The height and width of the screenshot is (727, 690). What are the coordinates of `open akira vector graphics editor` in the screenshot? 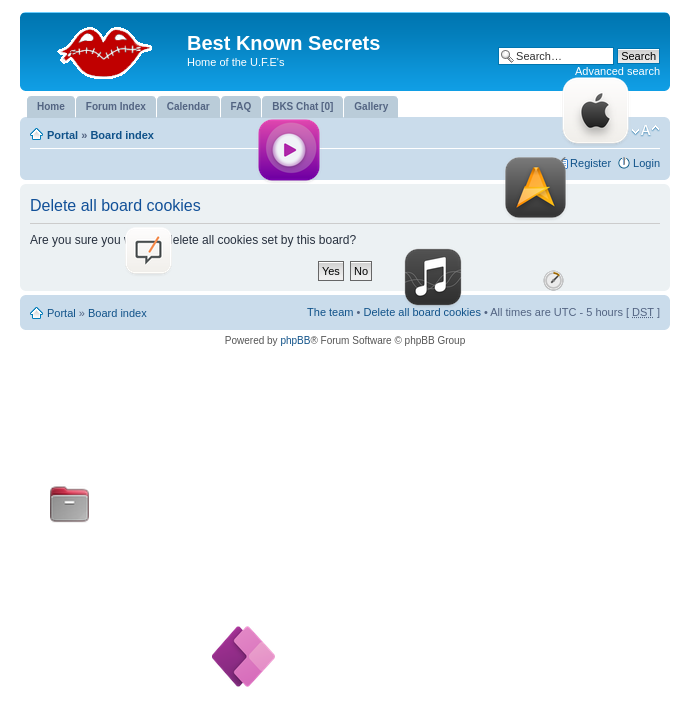 It's located at (535, 187).